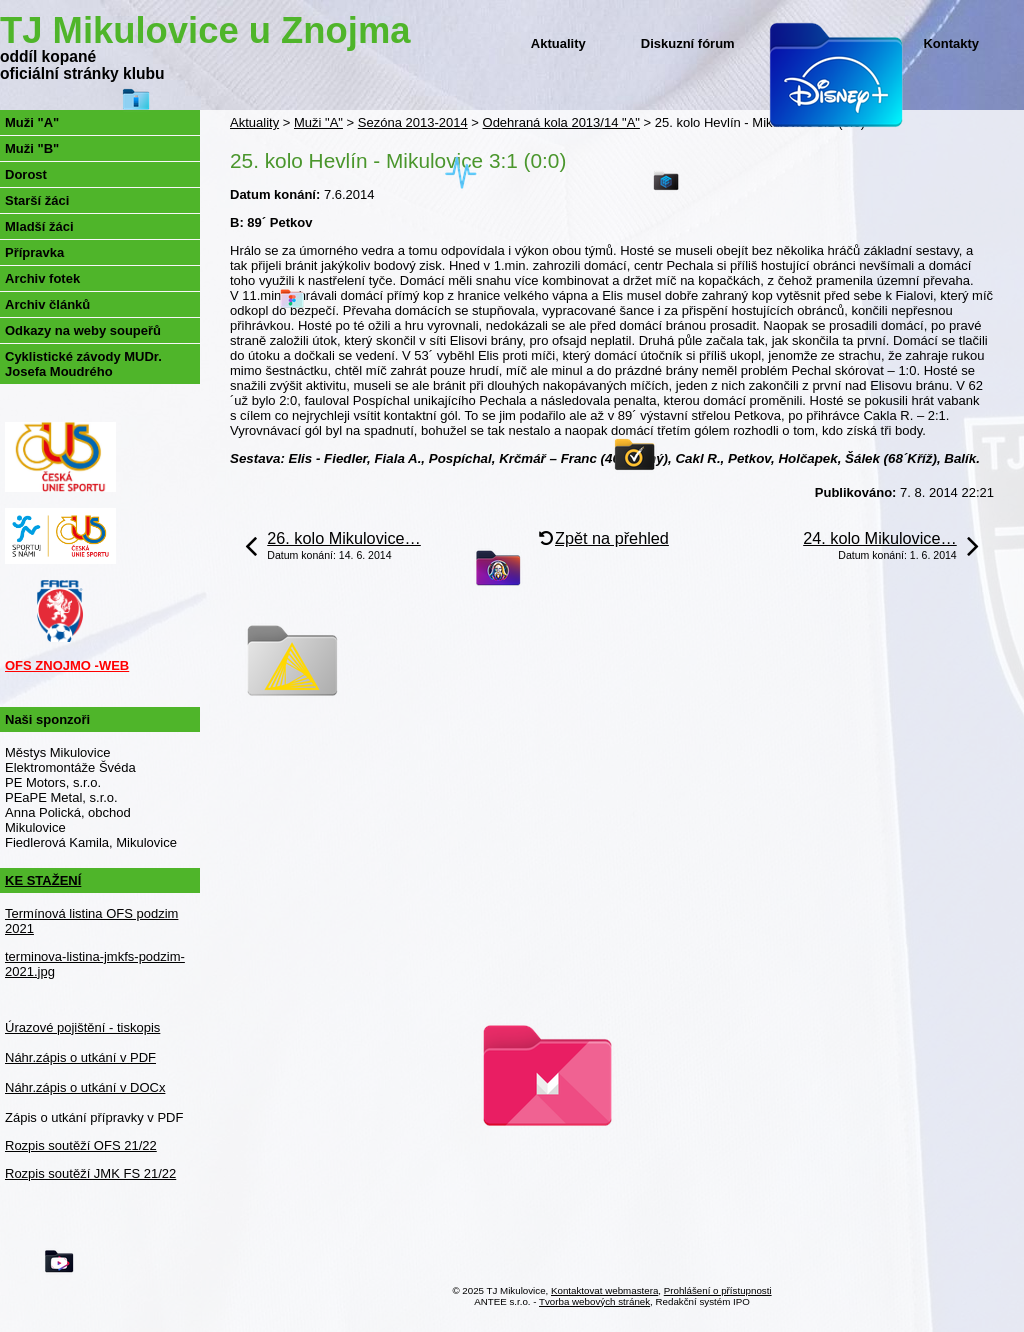  I want to click on open folder containing youtube vanced files, so click(59, 1262).